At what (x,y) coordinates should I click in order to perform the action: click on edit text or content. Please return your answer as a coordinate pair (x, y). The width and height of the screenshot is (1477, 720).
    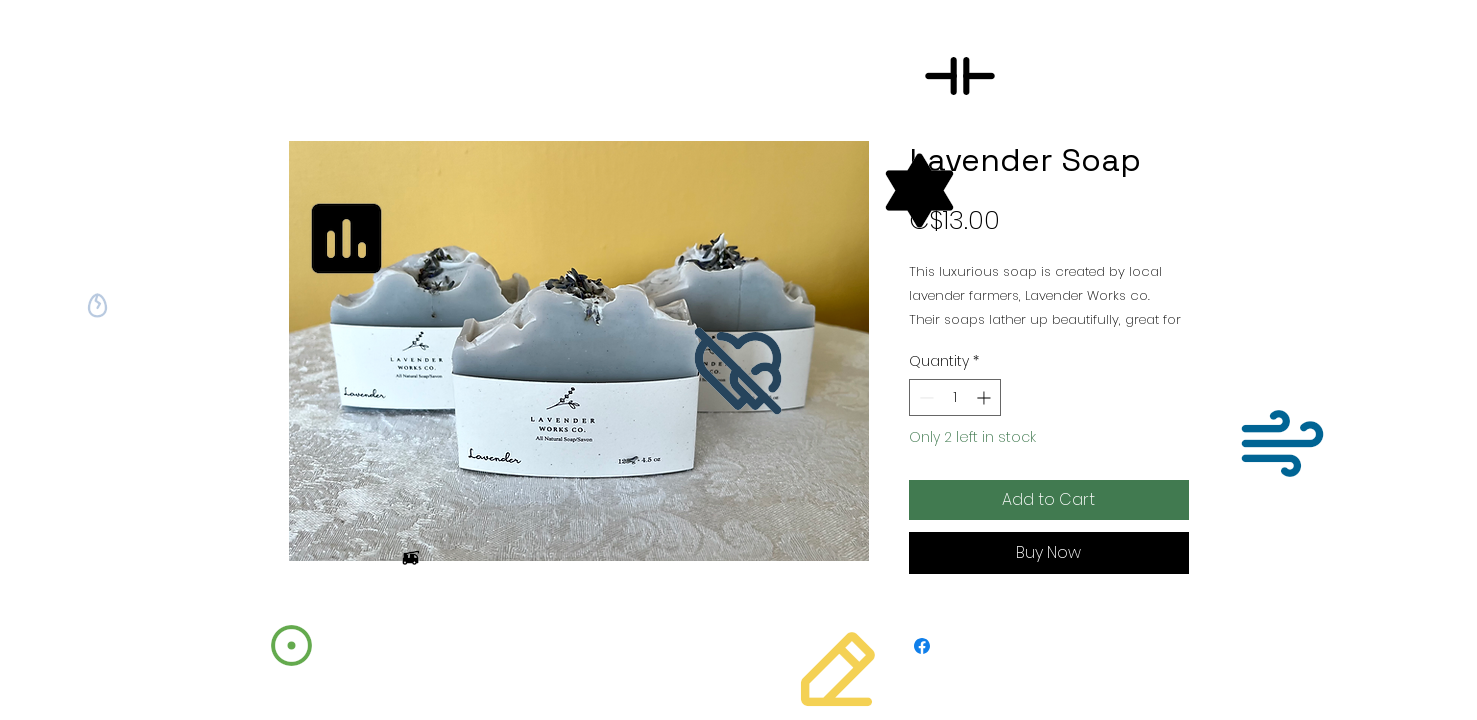
    Looking at the image, I should click on (836, 670).